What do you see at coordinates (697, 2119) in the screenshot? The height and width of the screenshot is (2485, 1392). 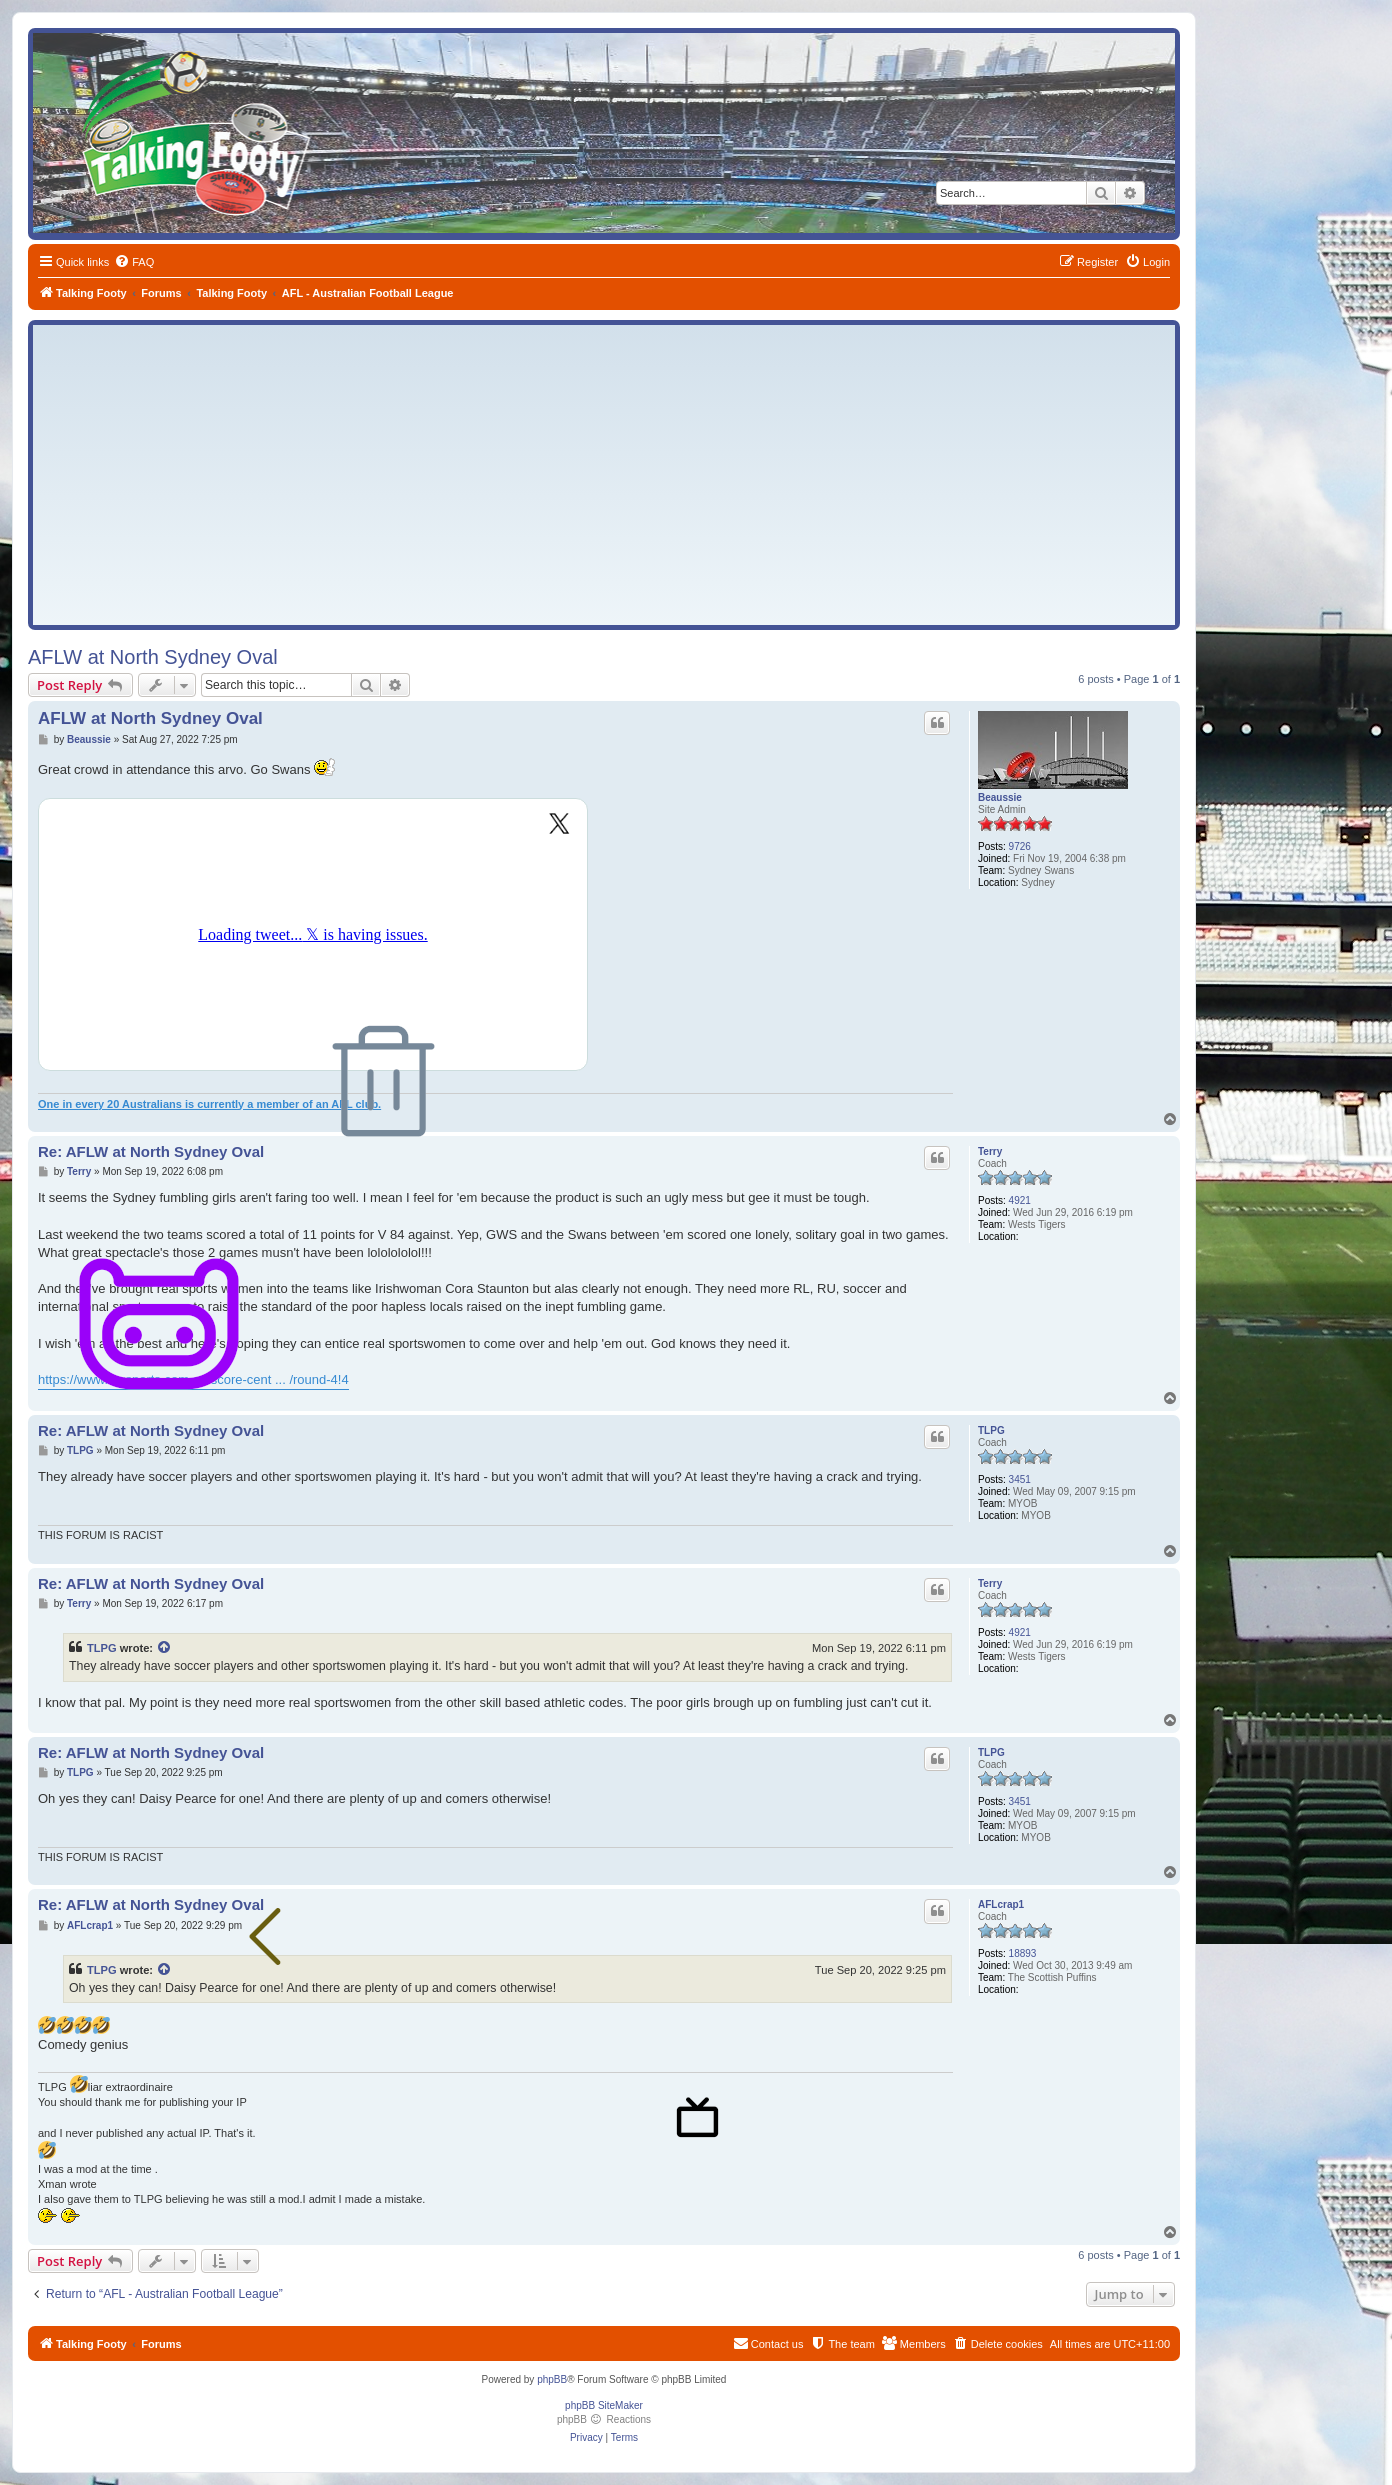 I see `access TV or video streaming features` at bounding box center [697, 2119].